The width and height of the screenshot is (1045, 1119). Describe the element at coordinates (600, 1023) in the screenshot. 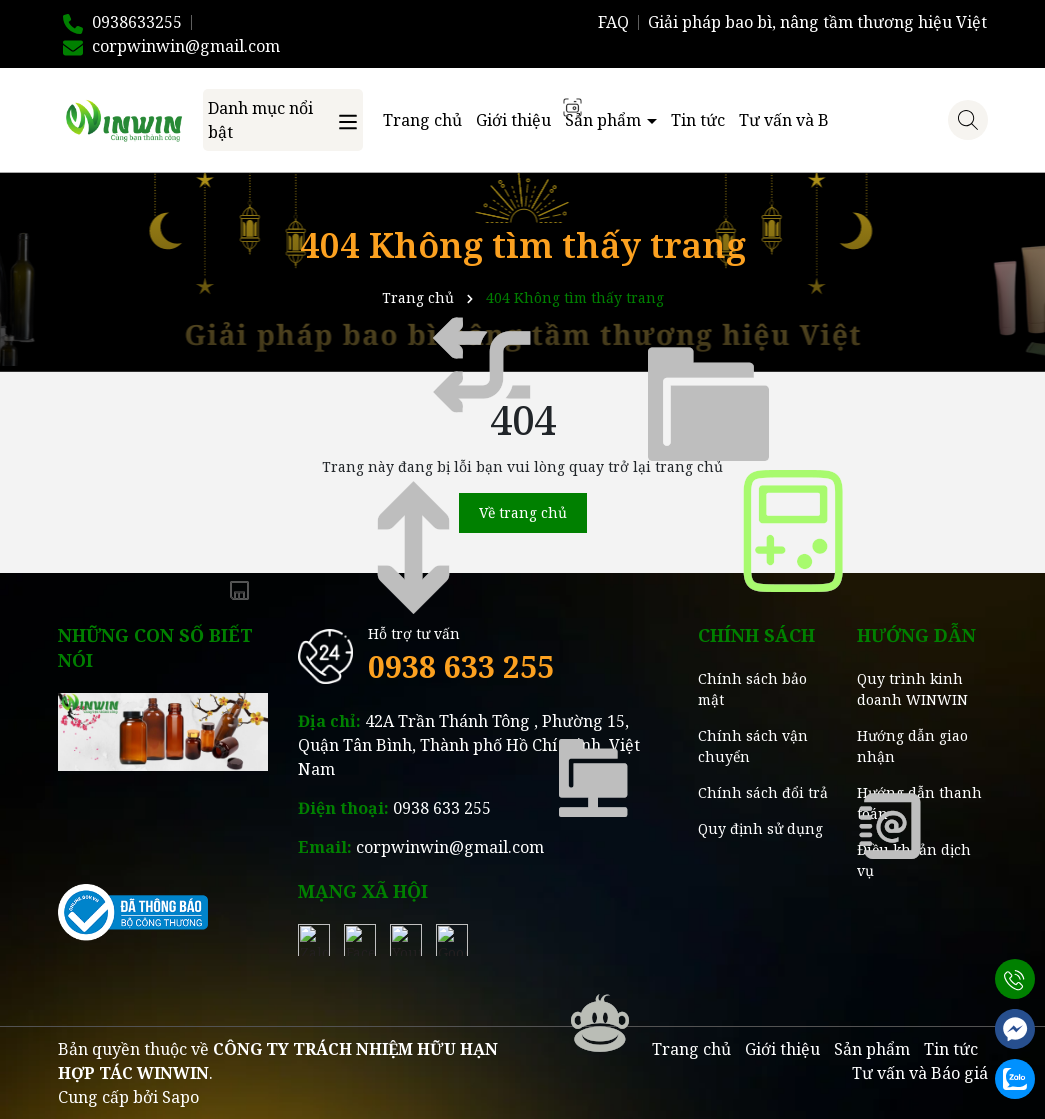

I see `insert monkey face emoji` at that location.